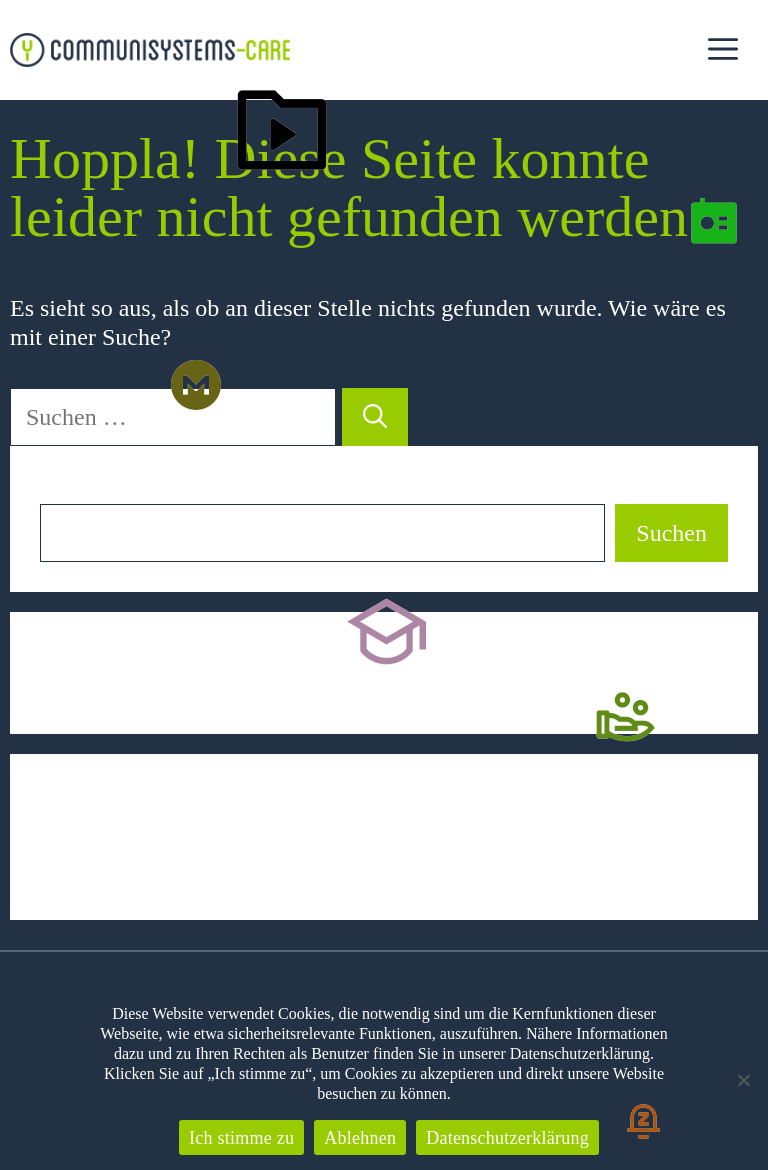  I want to click on access radio or audio streaming, so click(714, 223).